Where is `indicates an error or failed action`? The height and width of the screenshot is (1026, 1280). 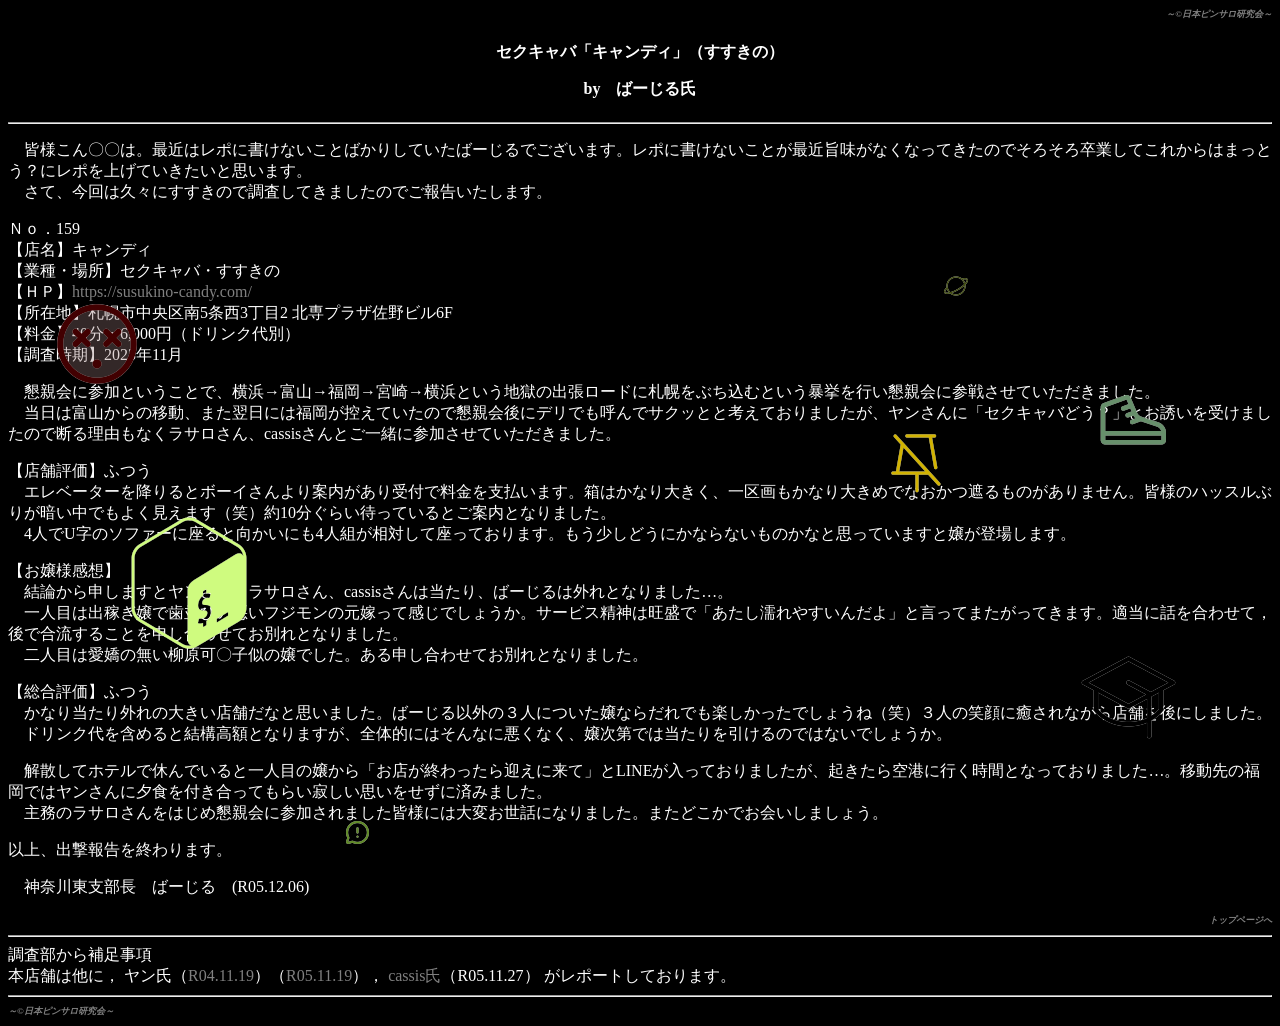
indicates an error or failed action is located at coordinates (97, 344).